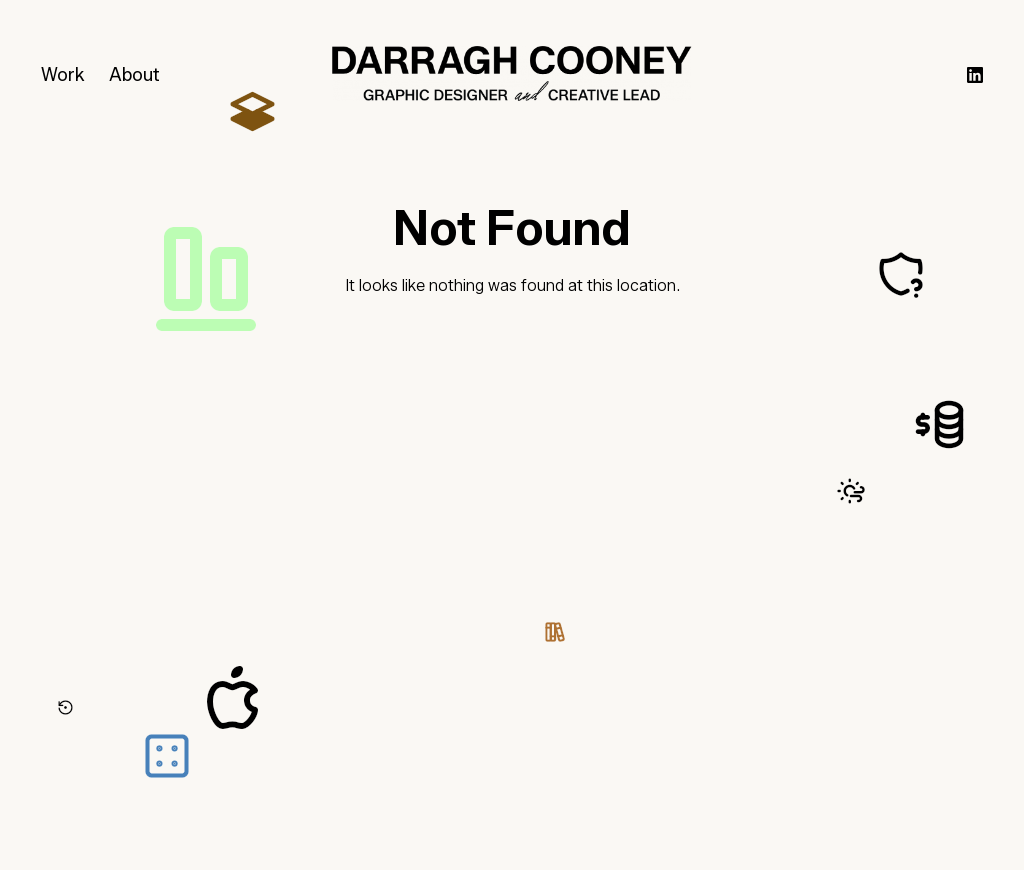 Image resolution: width=1024 pixels, height=870 pixels. I want to click on view business plan or financial overview, so click(939, 424).